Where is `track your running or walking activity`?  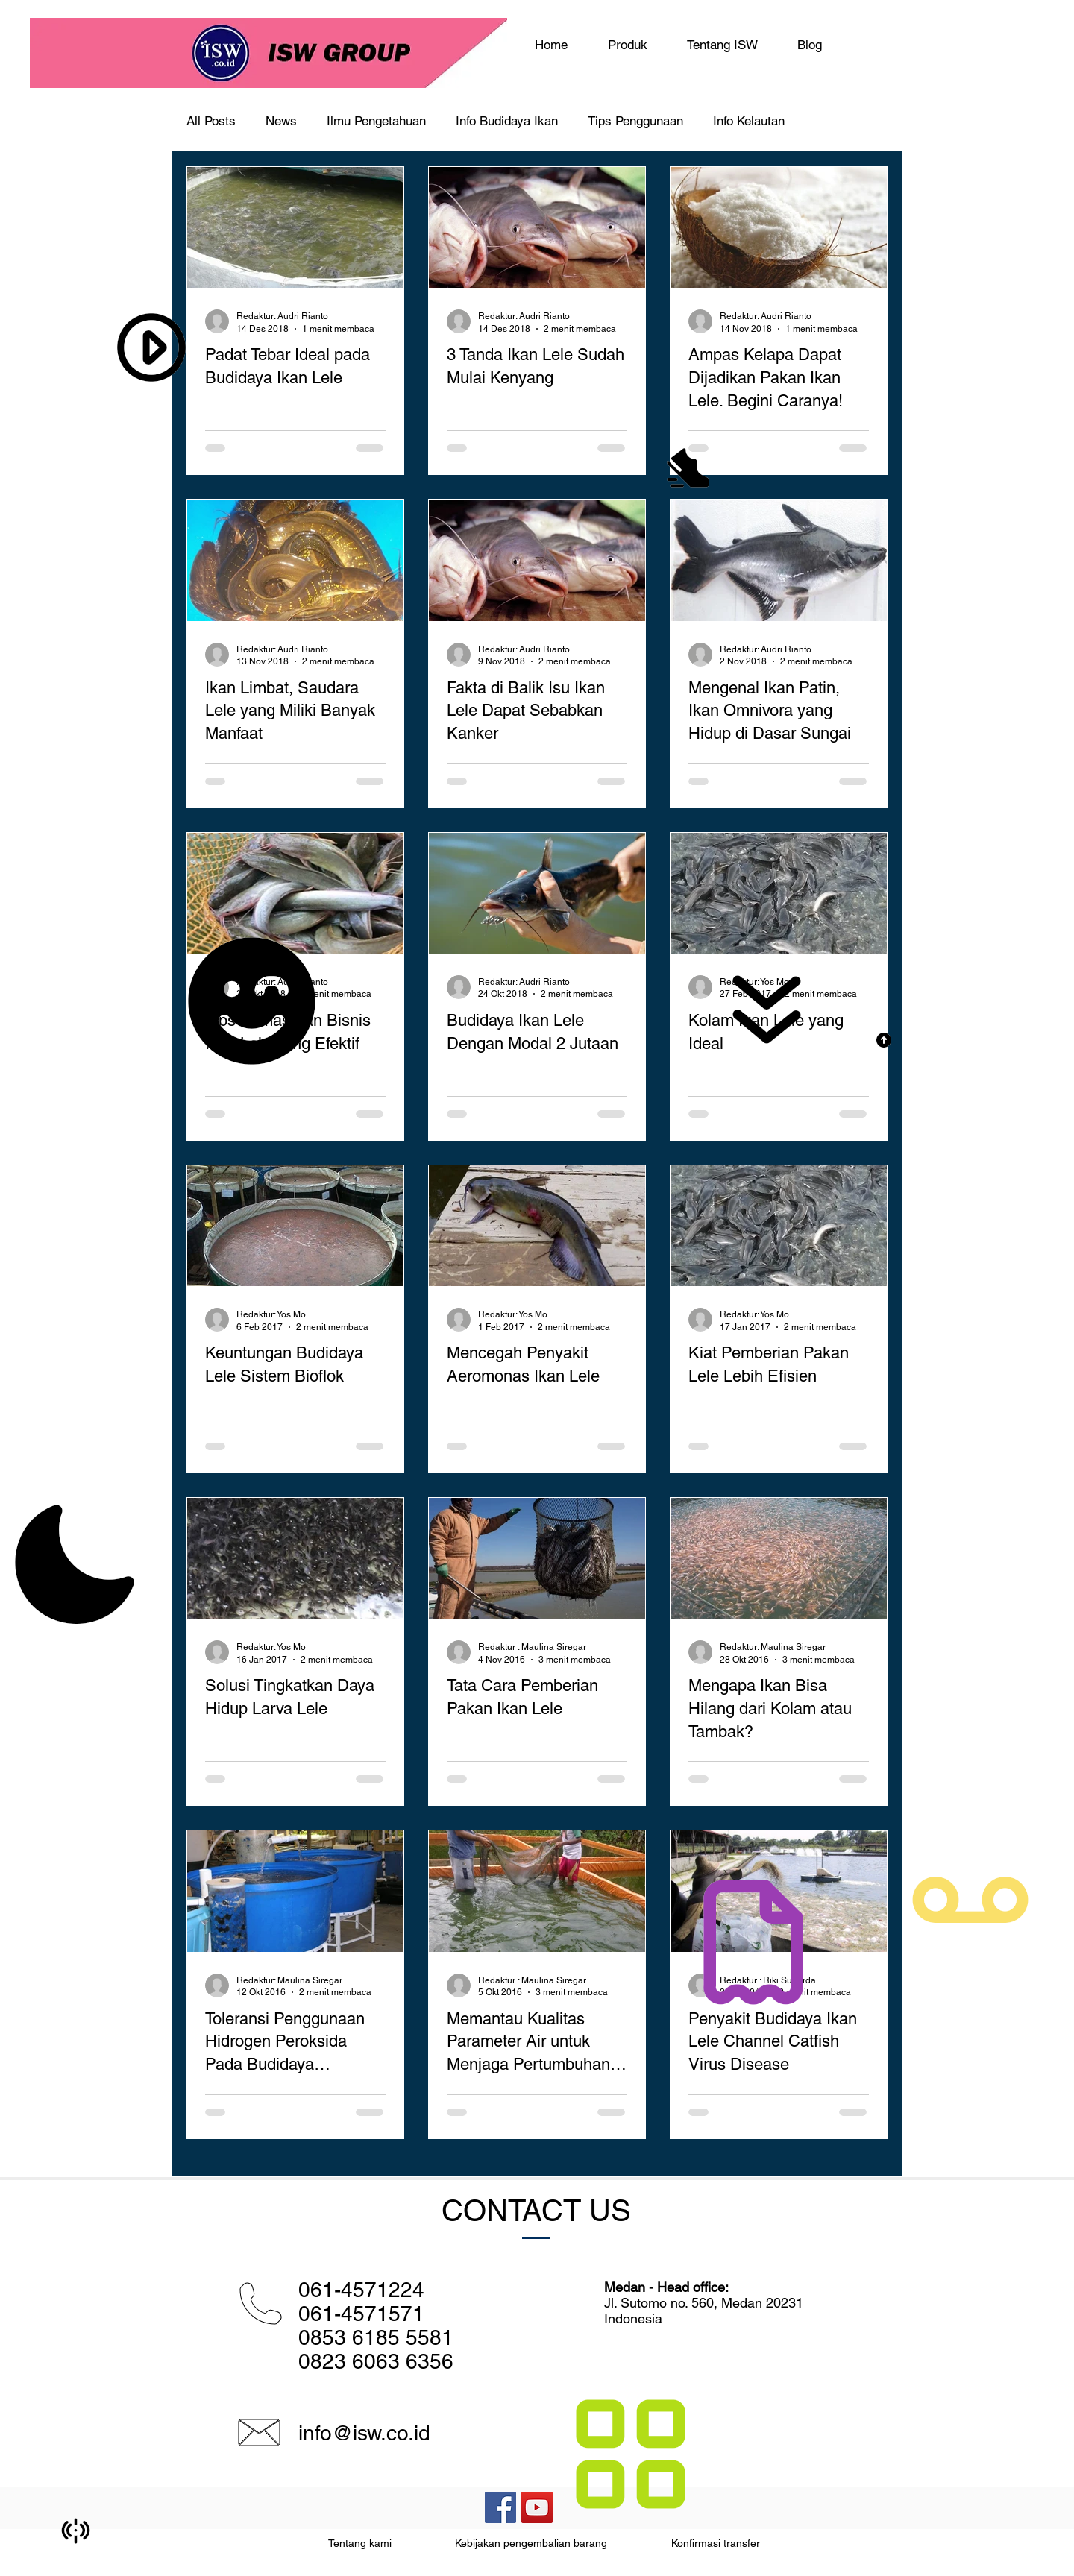
track your running or walking activity is located at coordinates (687, 470).